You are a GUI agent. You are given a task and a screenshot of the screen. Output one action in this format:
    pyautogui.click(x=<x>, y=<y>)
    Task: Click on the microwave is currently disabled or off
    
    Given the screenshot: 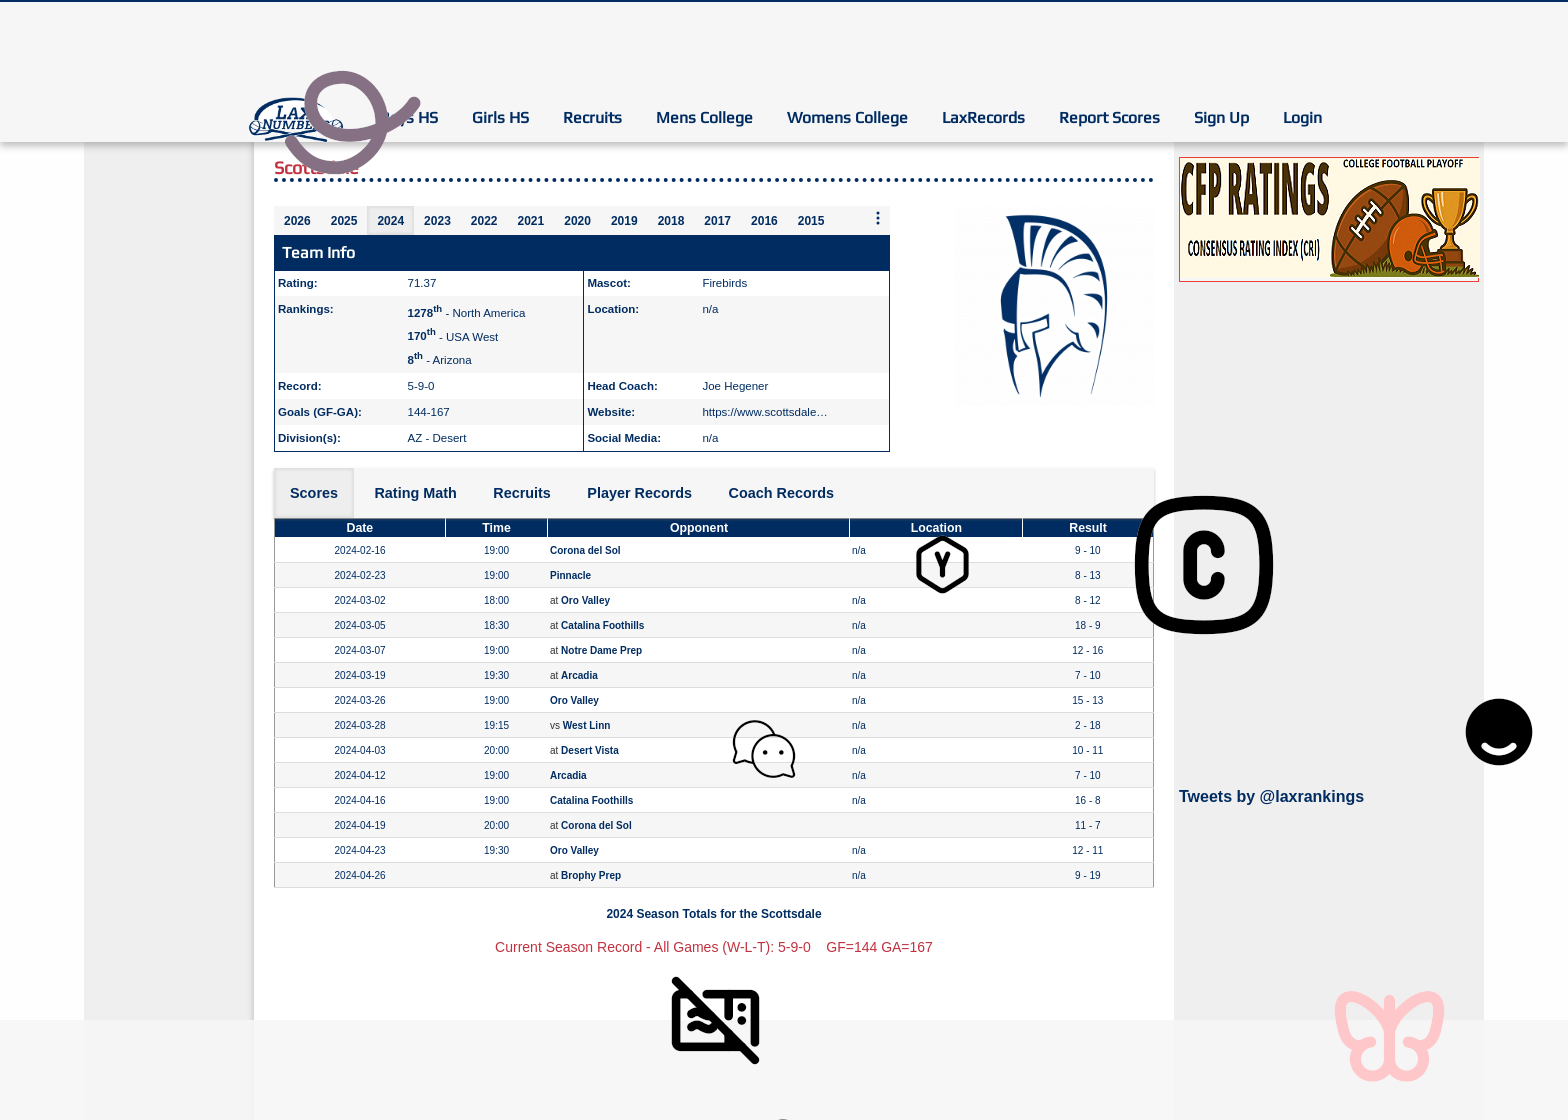 What is the action you would take?
    pyautogui.click(x=715, y=1020)
    